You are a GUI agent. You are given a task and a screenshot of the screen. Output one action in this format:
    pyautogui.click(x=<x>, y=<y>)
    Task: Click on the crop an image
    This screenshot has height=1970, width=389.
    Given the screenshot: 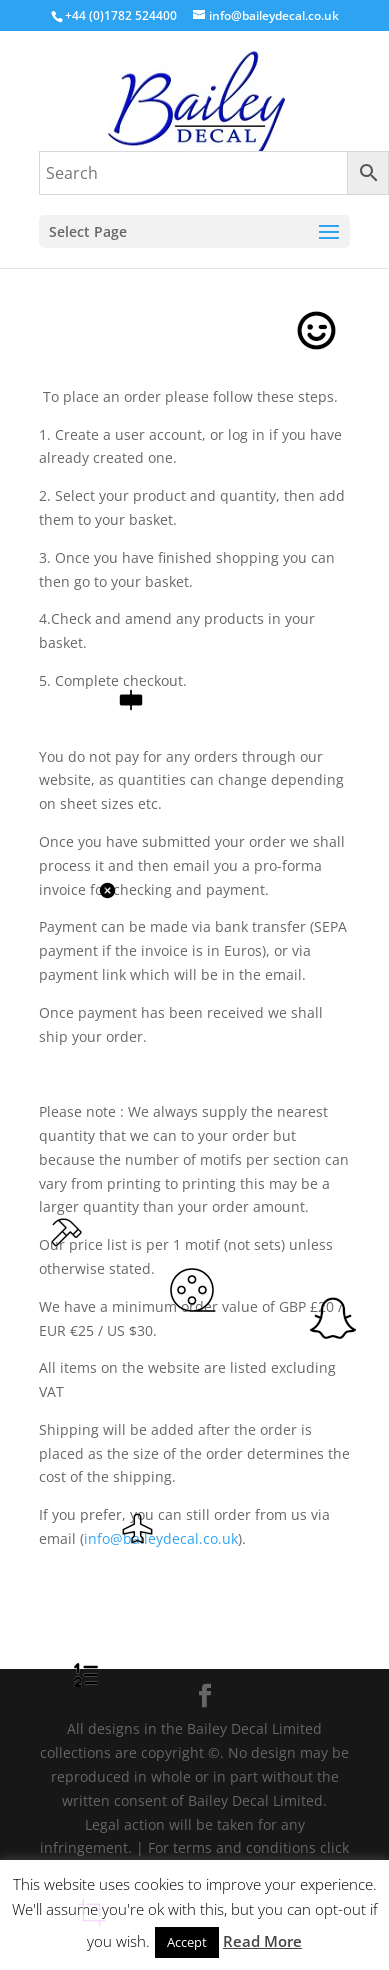 What is the action you would take?
    pyautogui.click(x=91, y=1912)
    